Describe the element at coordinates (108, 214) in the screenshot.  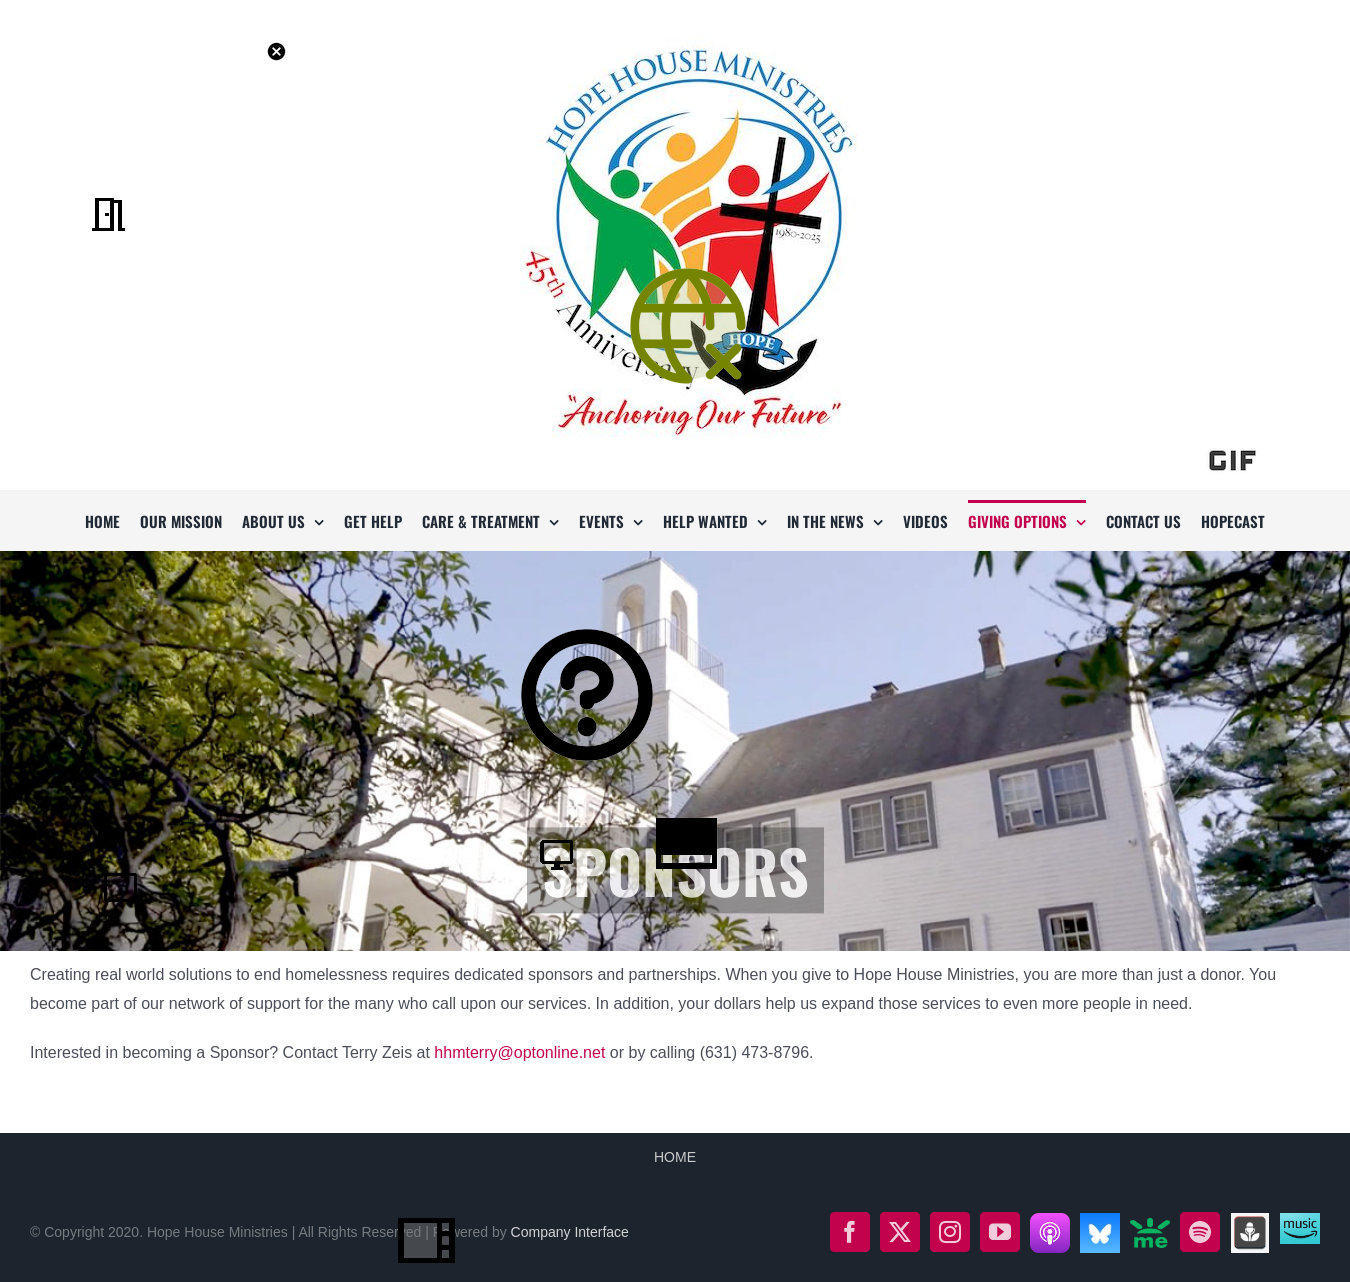
I see `access meeting room booking` at that location.